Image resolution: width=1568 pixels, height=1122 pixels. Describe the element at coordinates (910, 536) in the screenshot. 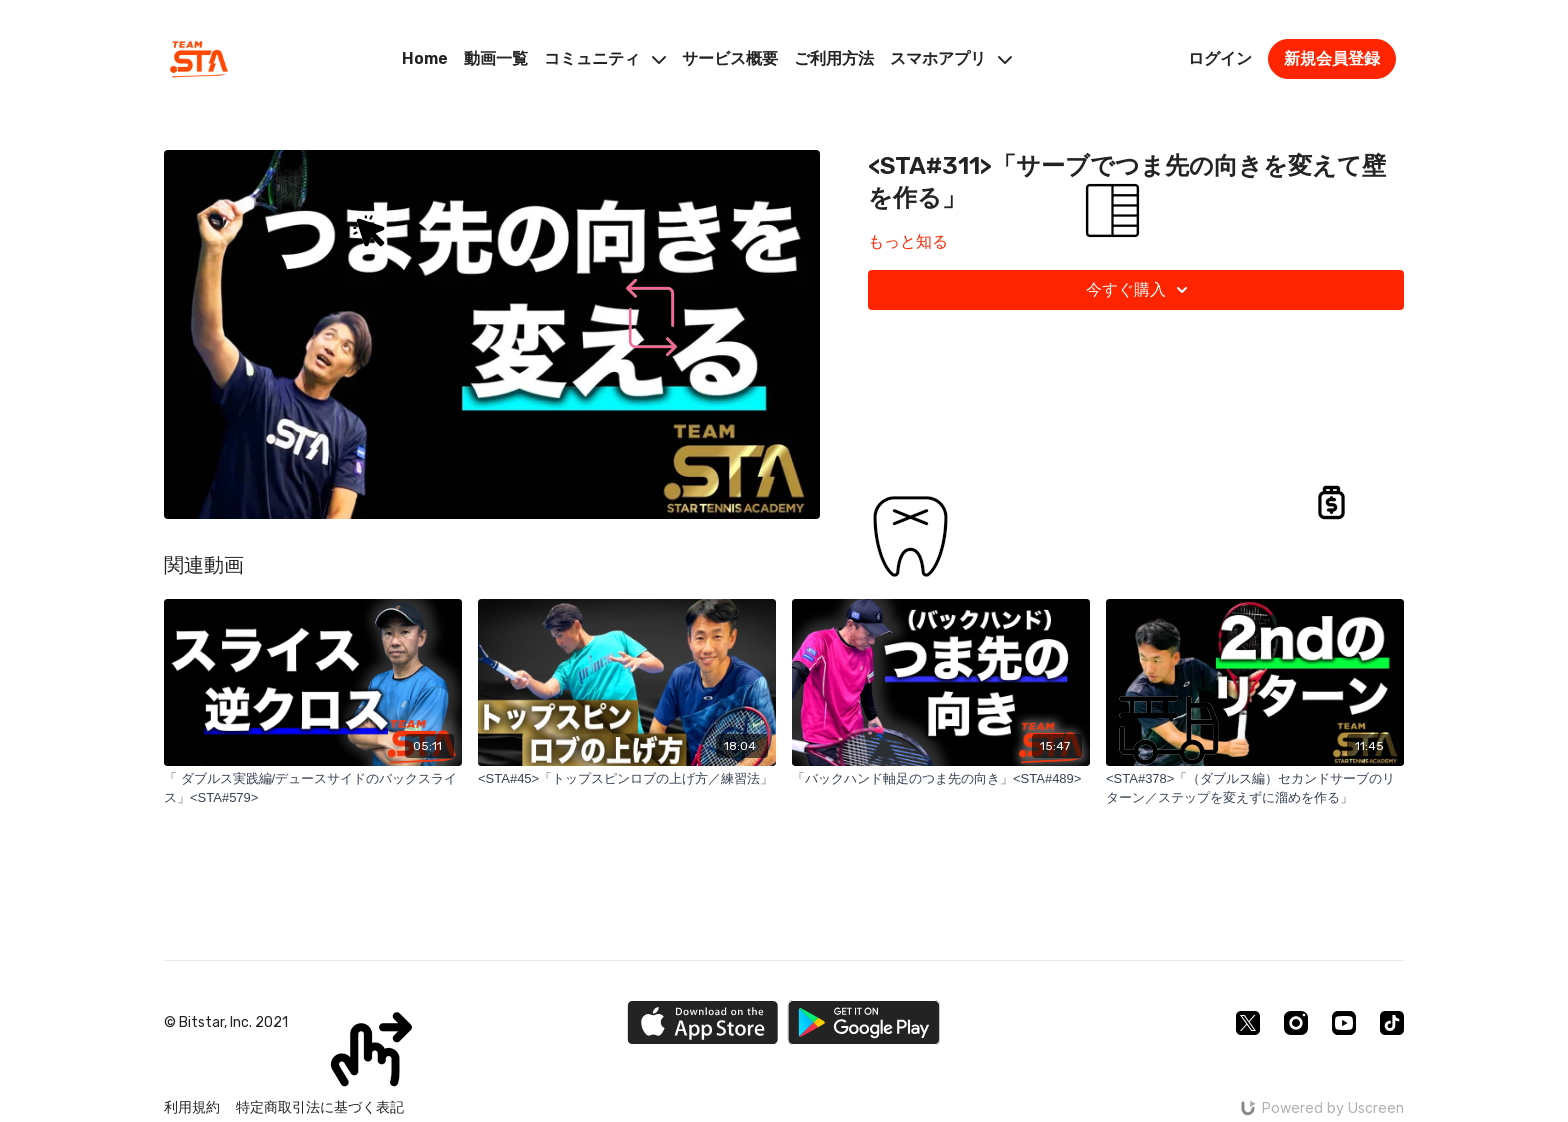

I see `access dental or oral health features` at that location.